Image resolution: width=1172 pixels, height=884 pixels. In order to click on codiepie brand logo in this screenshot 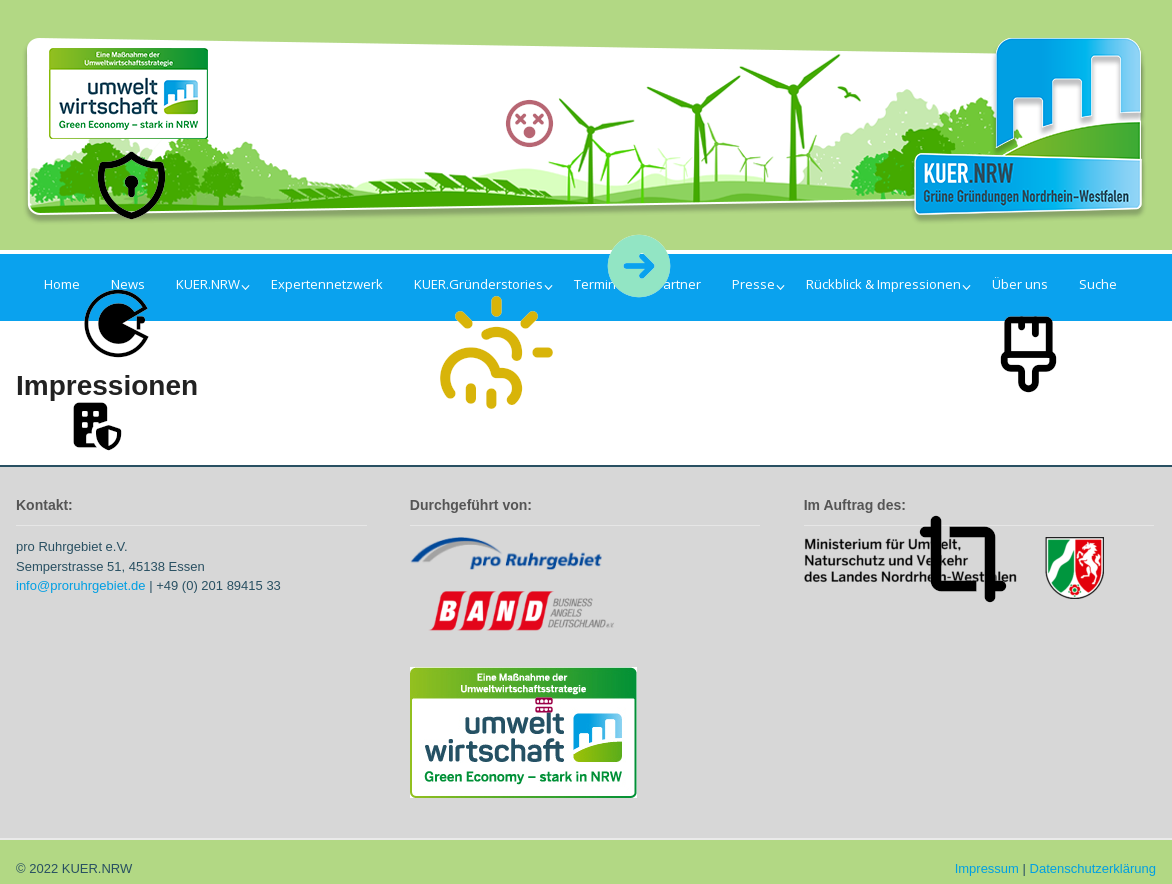, I will do `click(116, 323)`.